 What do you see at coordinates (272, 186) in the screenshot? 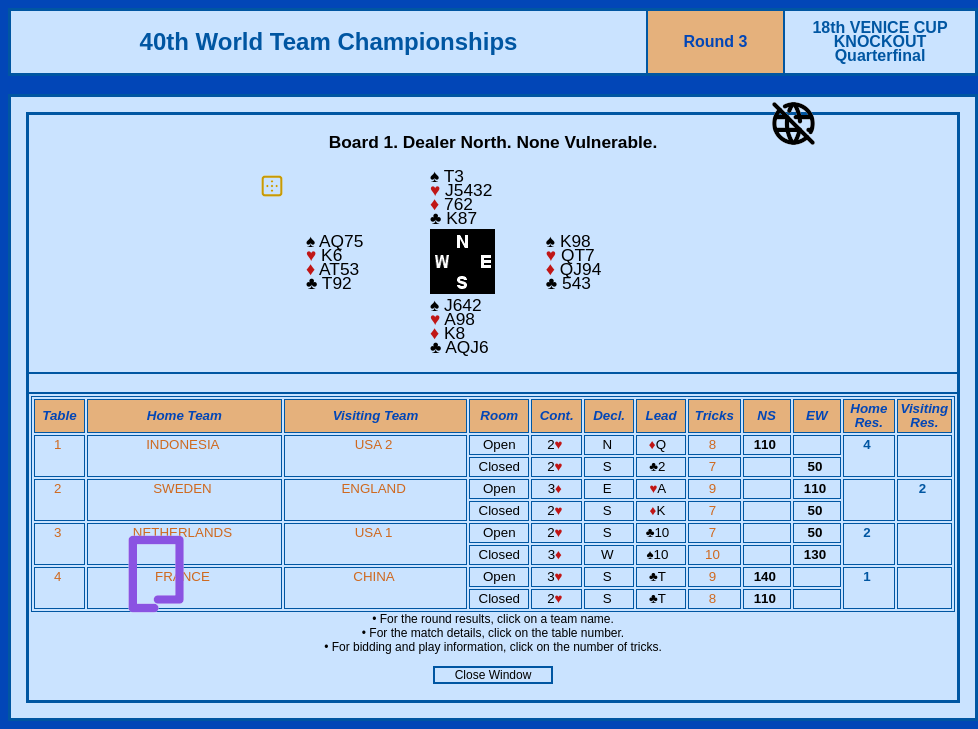
I see `apply outer border to selected cells` at bounding box center [272, 186].